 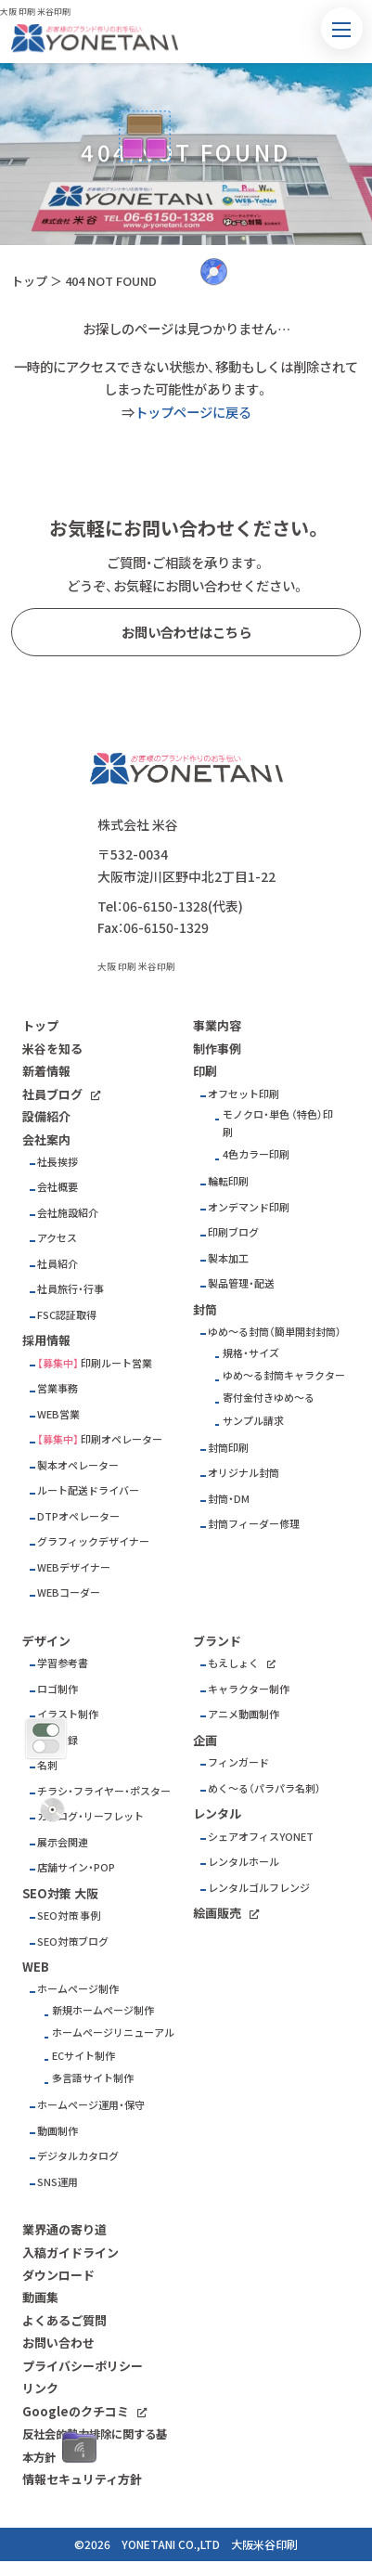 What do you see at coordinates (79, 2446) in the screenshot?
I see `open insync cloud sync folder` at bounding box center [79, 2446].